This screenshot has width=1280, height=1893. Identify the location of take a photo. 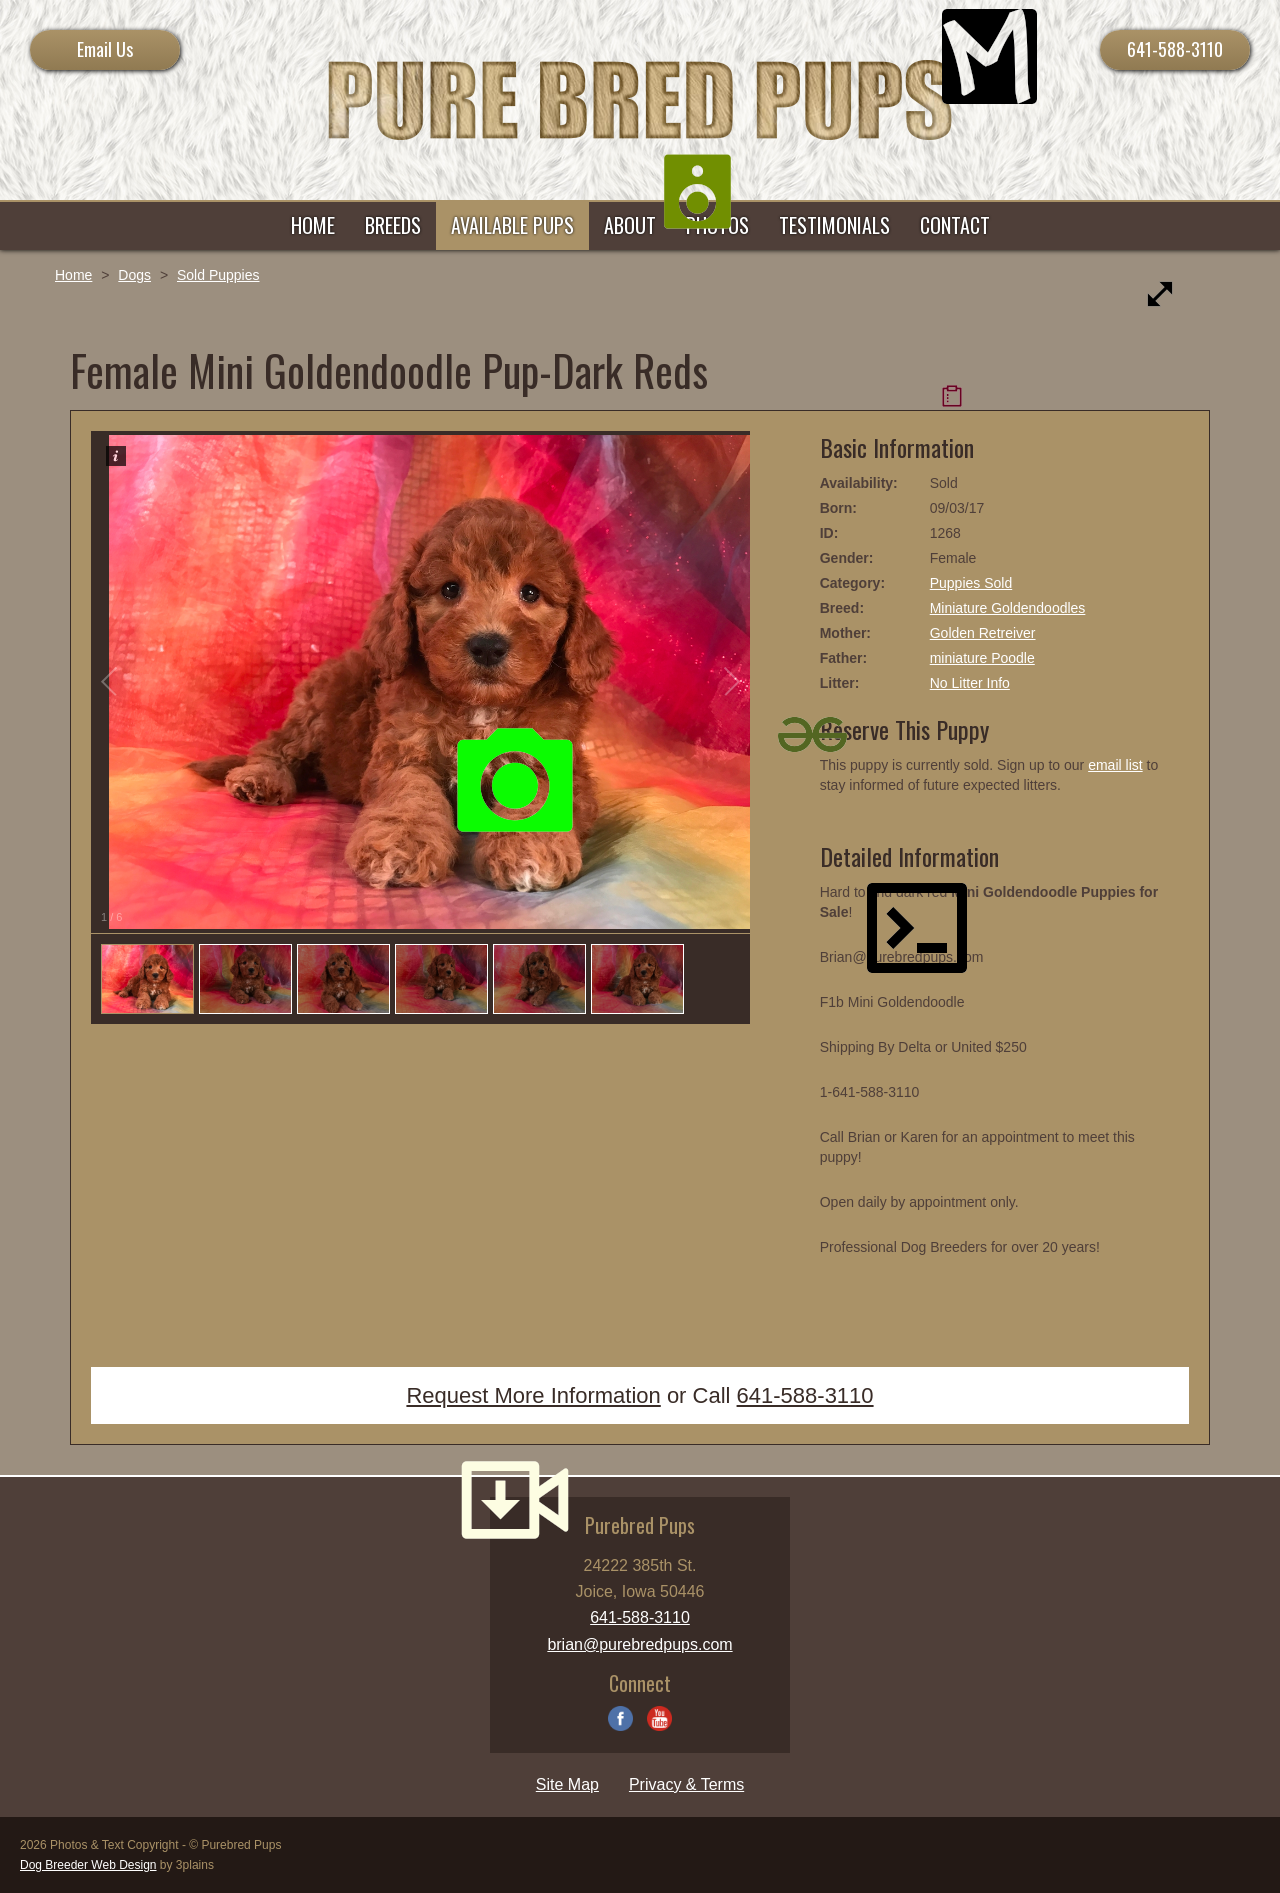
(515, 780).